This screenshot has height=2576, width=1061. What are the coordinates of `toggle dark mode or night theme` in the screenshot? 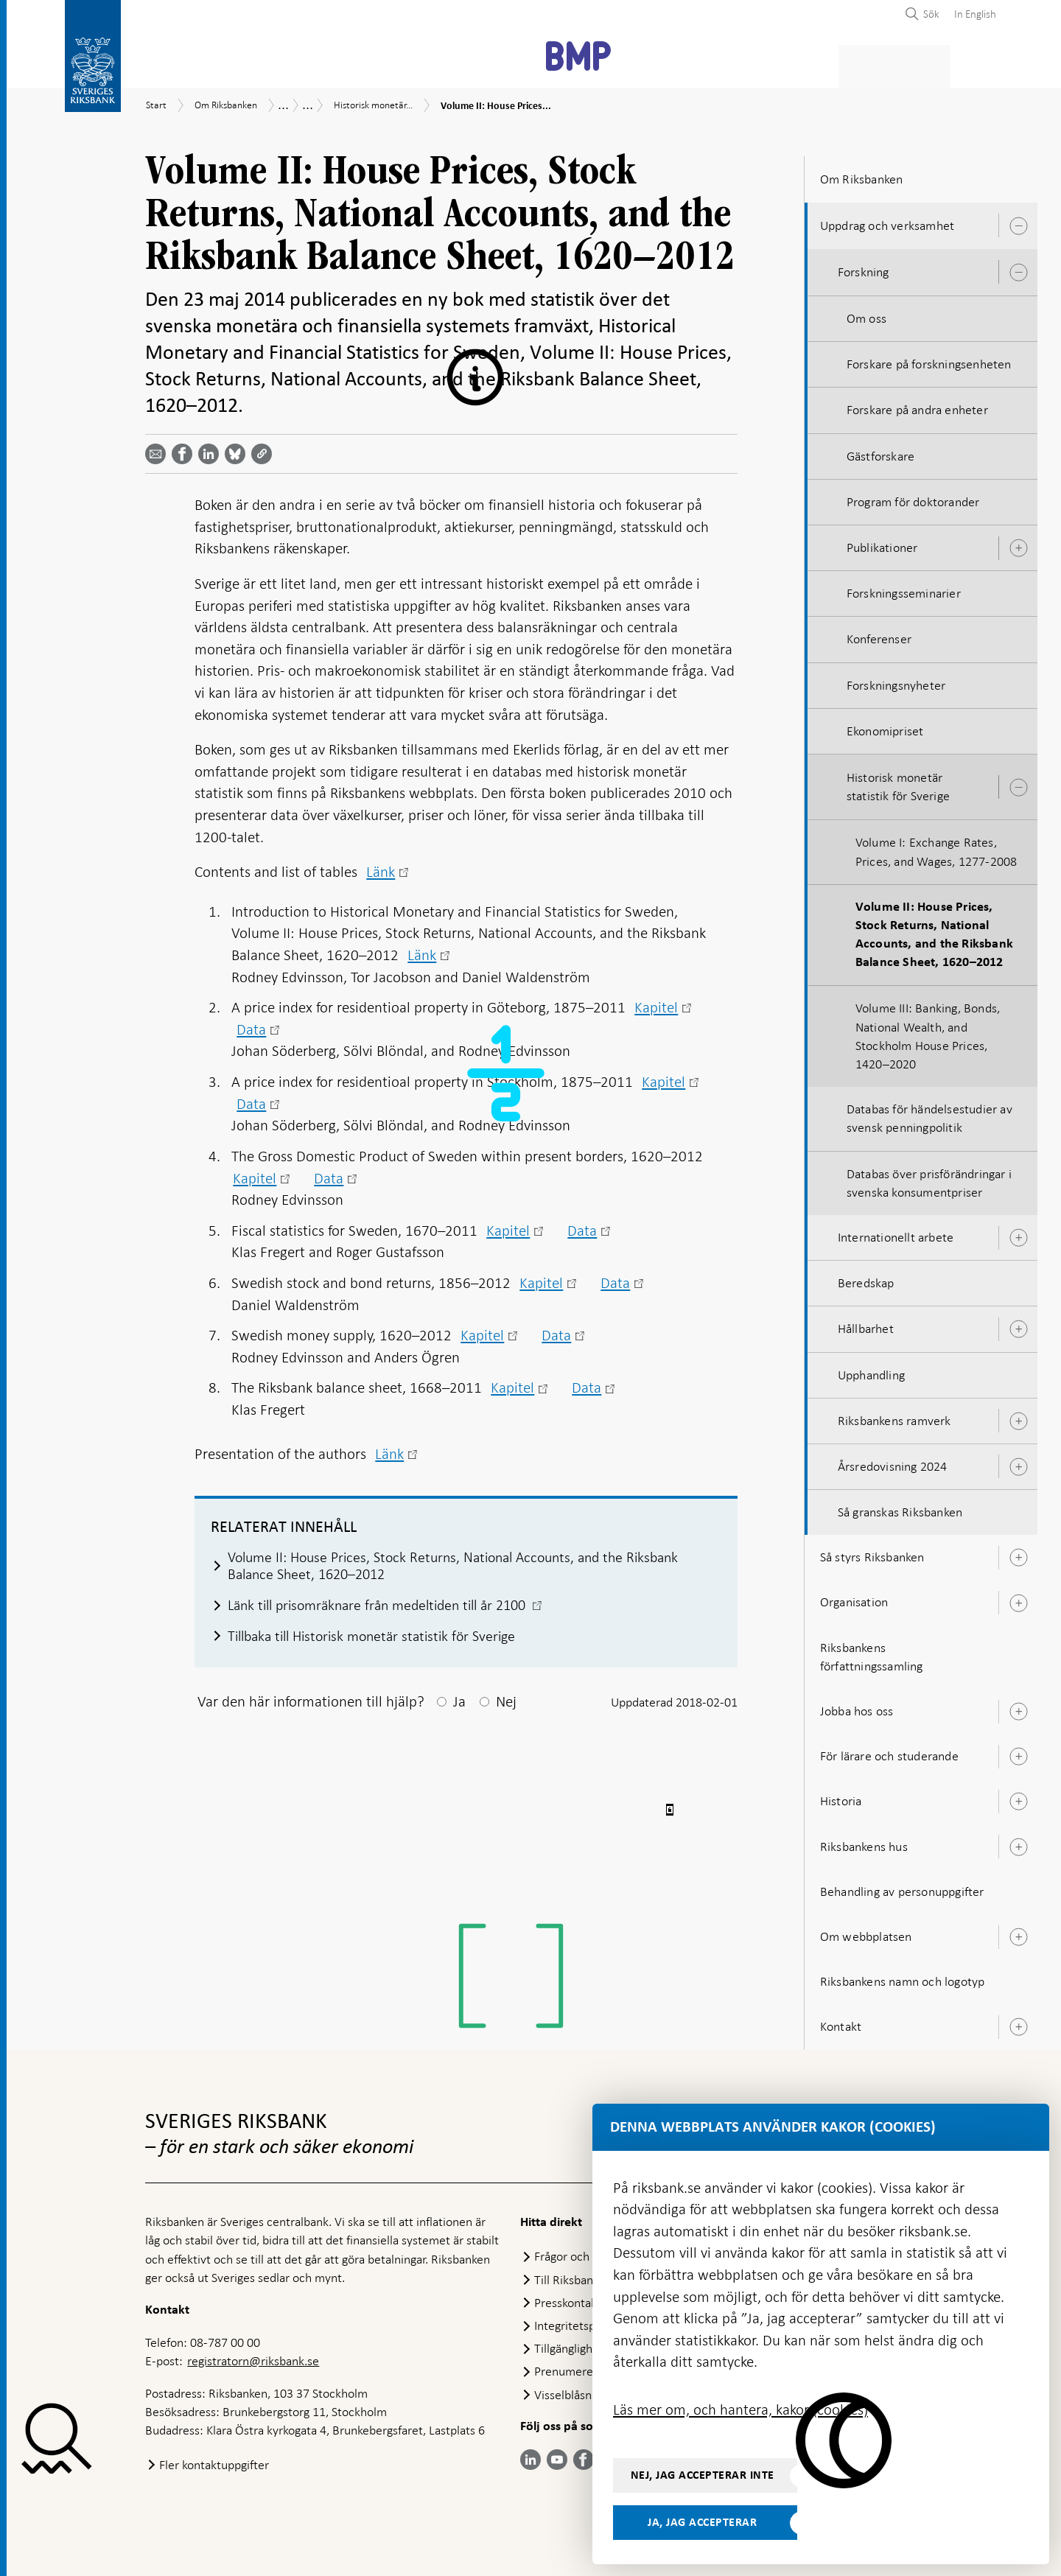 It's located at (844, 2440).